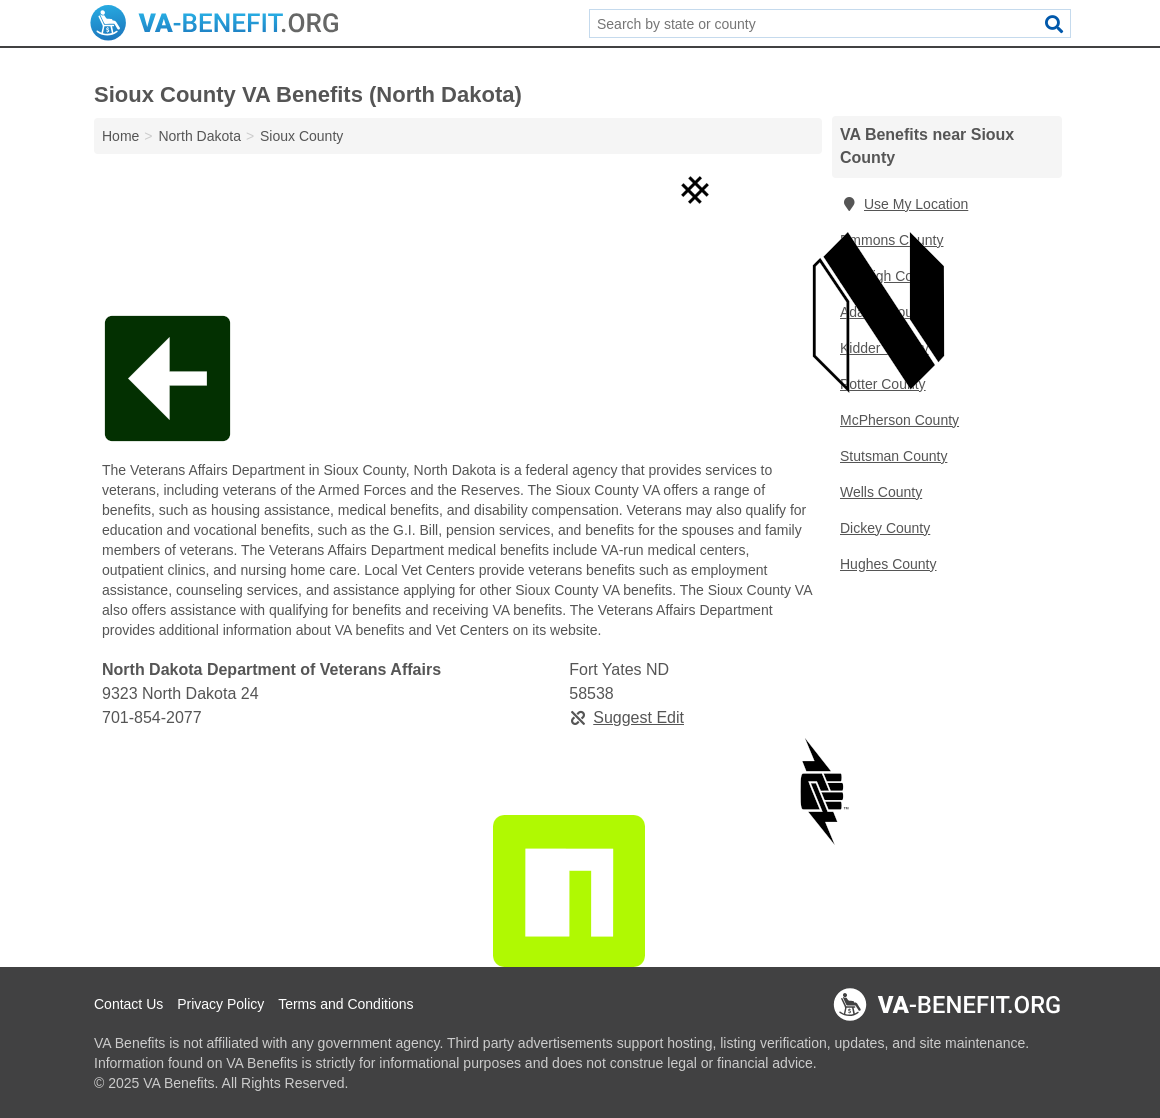 This screenshot has height=1118, width=1160. Describe the element at coordinates (695, 190) in the screenshot. I see `open SimpleX messaging app` at that location.